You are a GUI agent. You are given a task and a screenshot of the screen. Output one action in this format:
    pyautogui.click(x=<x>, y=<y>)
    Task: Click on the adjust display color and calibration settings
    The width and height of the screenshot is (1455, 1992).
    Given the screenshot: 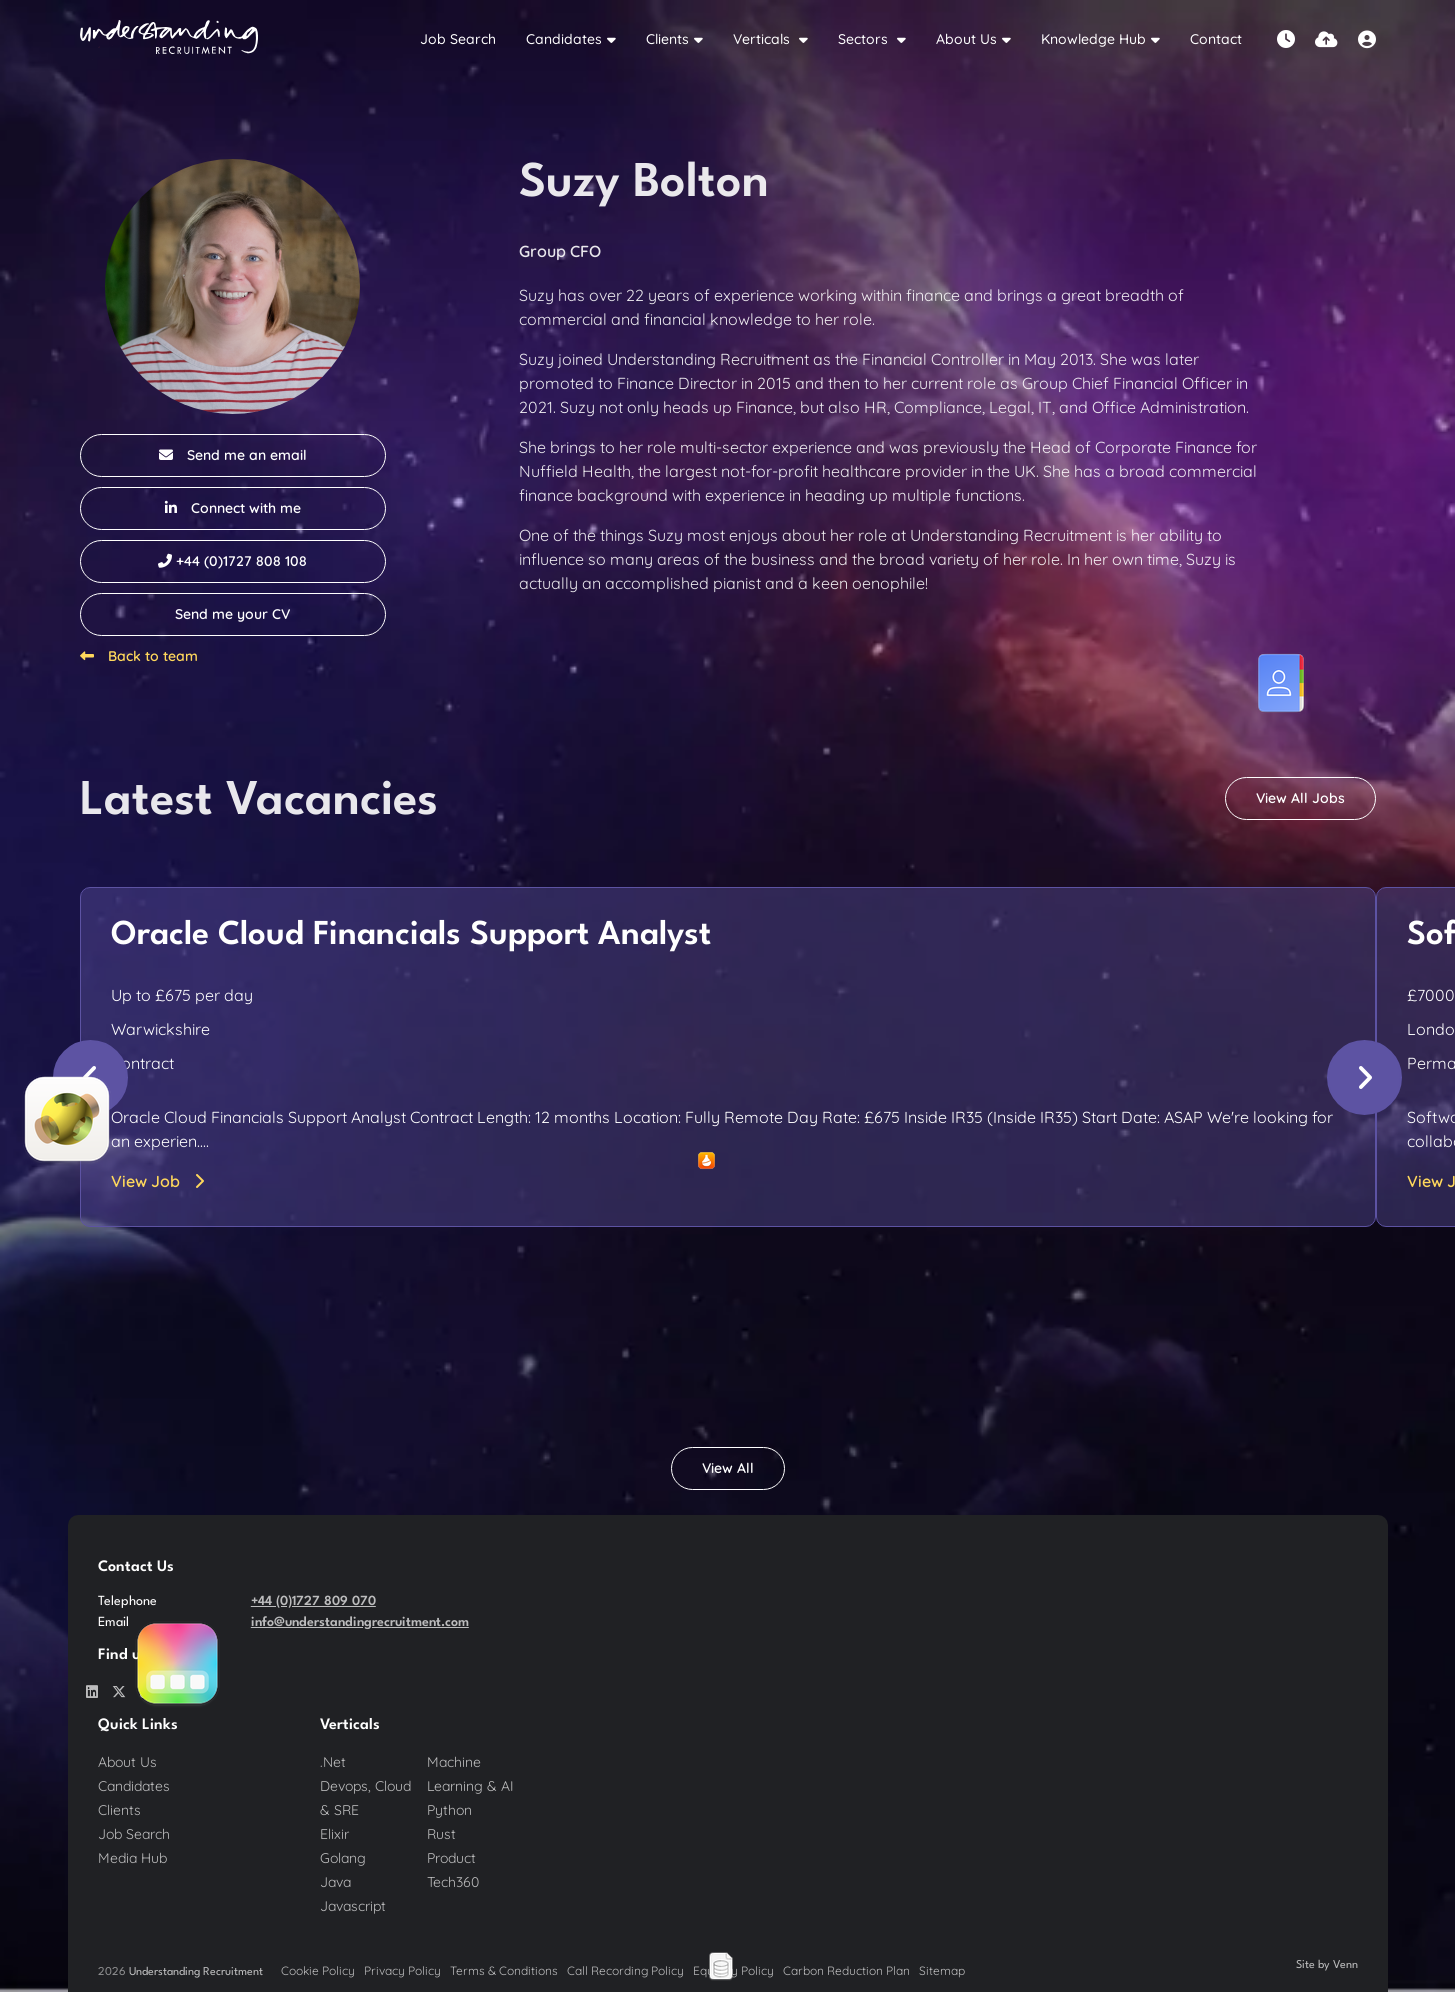 What is the action you would take?
    pyautogui.click(x=177, y=1663)
    